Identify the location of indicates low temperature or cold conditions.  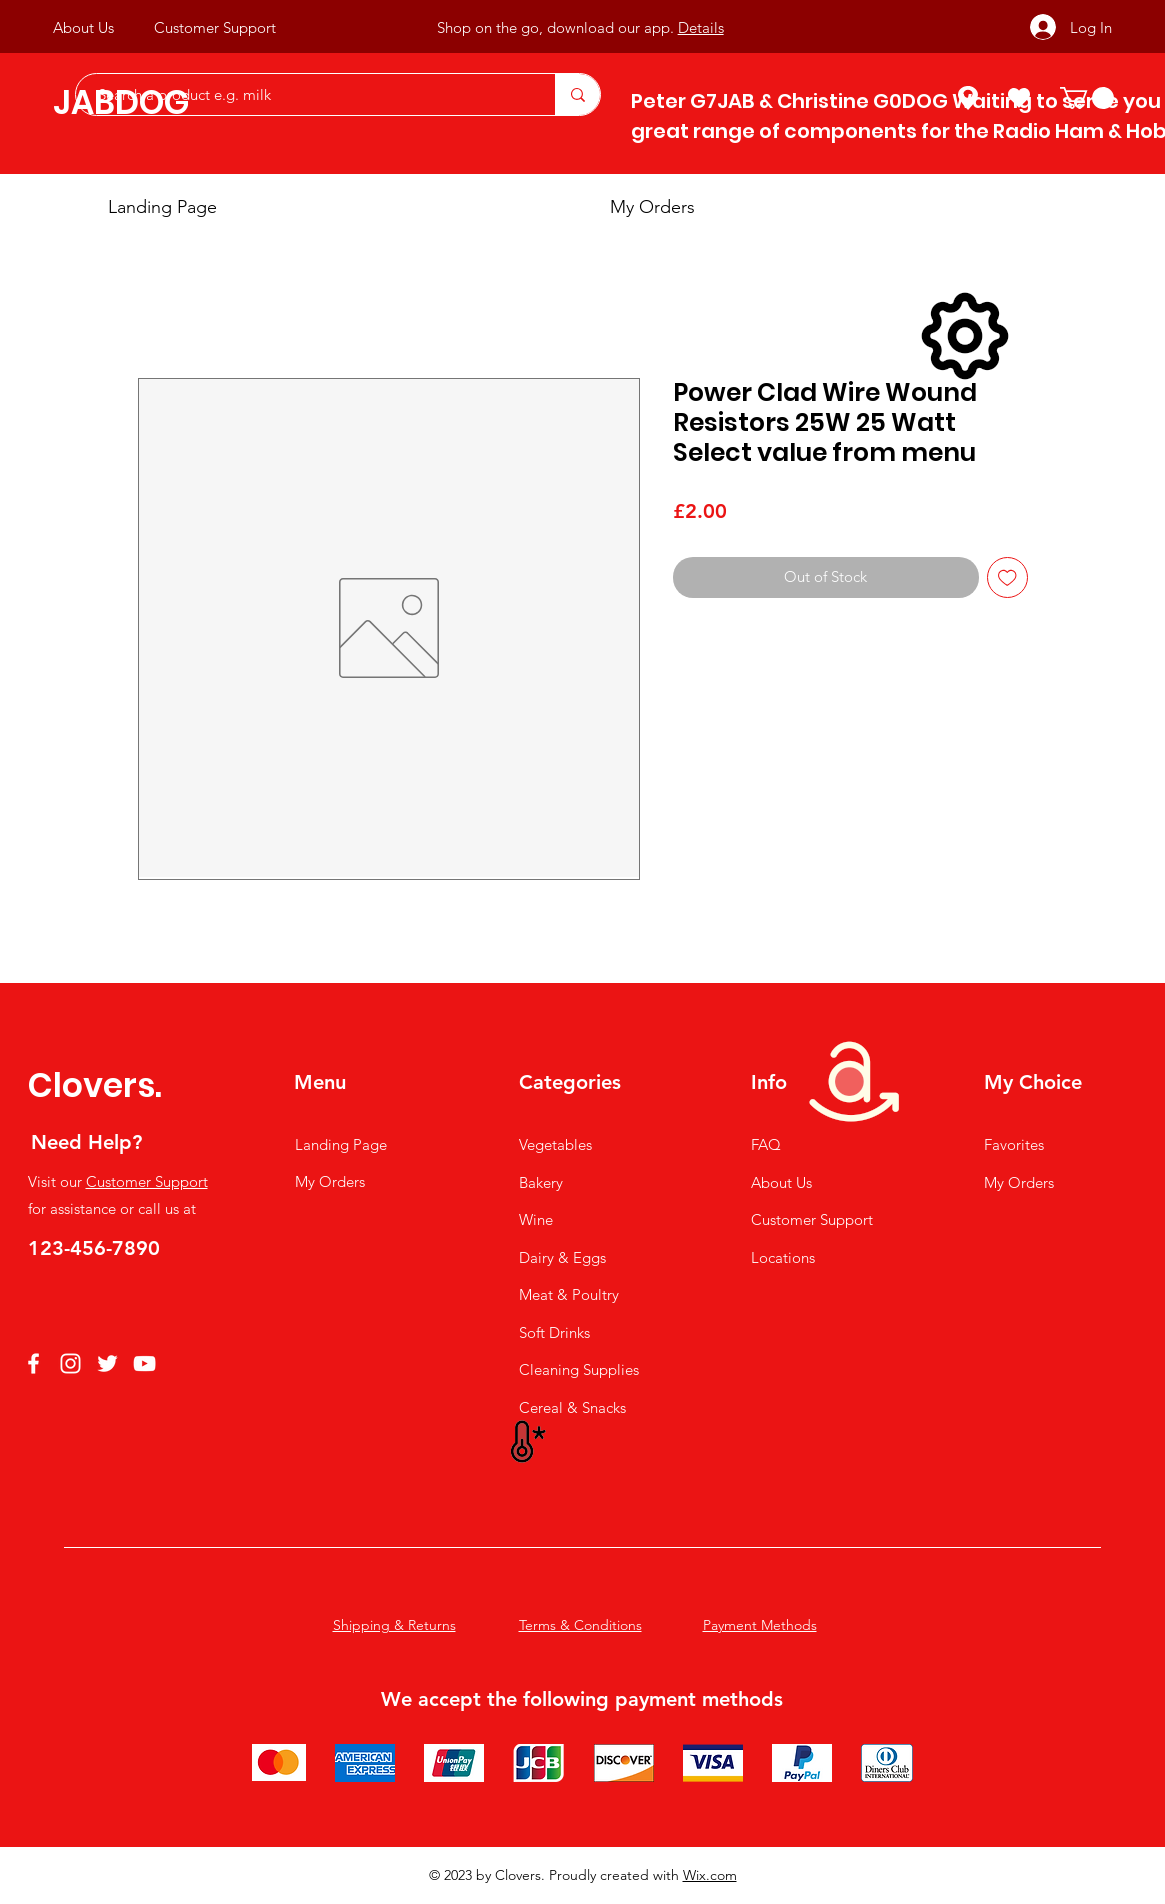
(523, 1441).